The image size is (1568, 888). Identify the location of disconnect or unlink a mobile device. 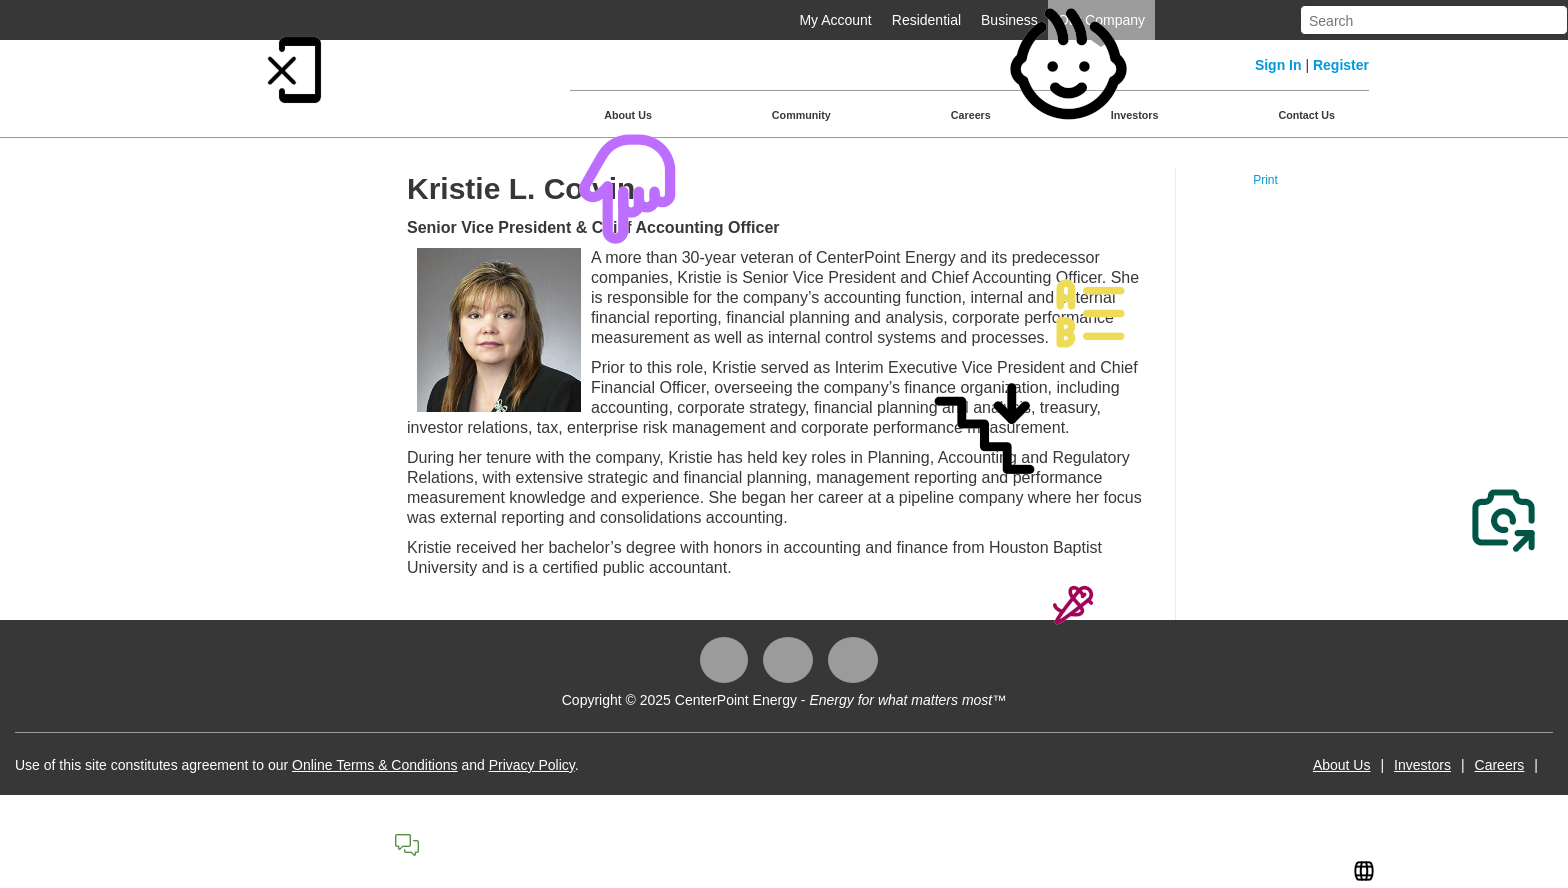
(294, 70).